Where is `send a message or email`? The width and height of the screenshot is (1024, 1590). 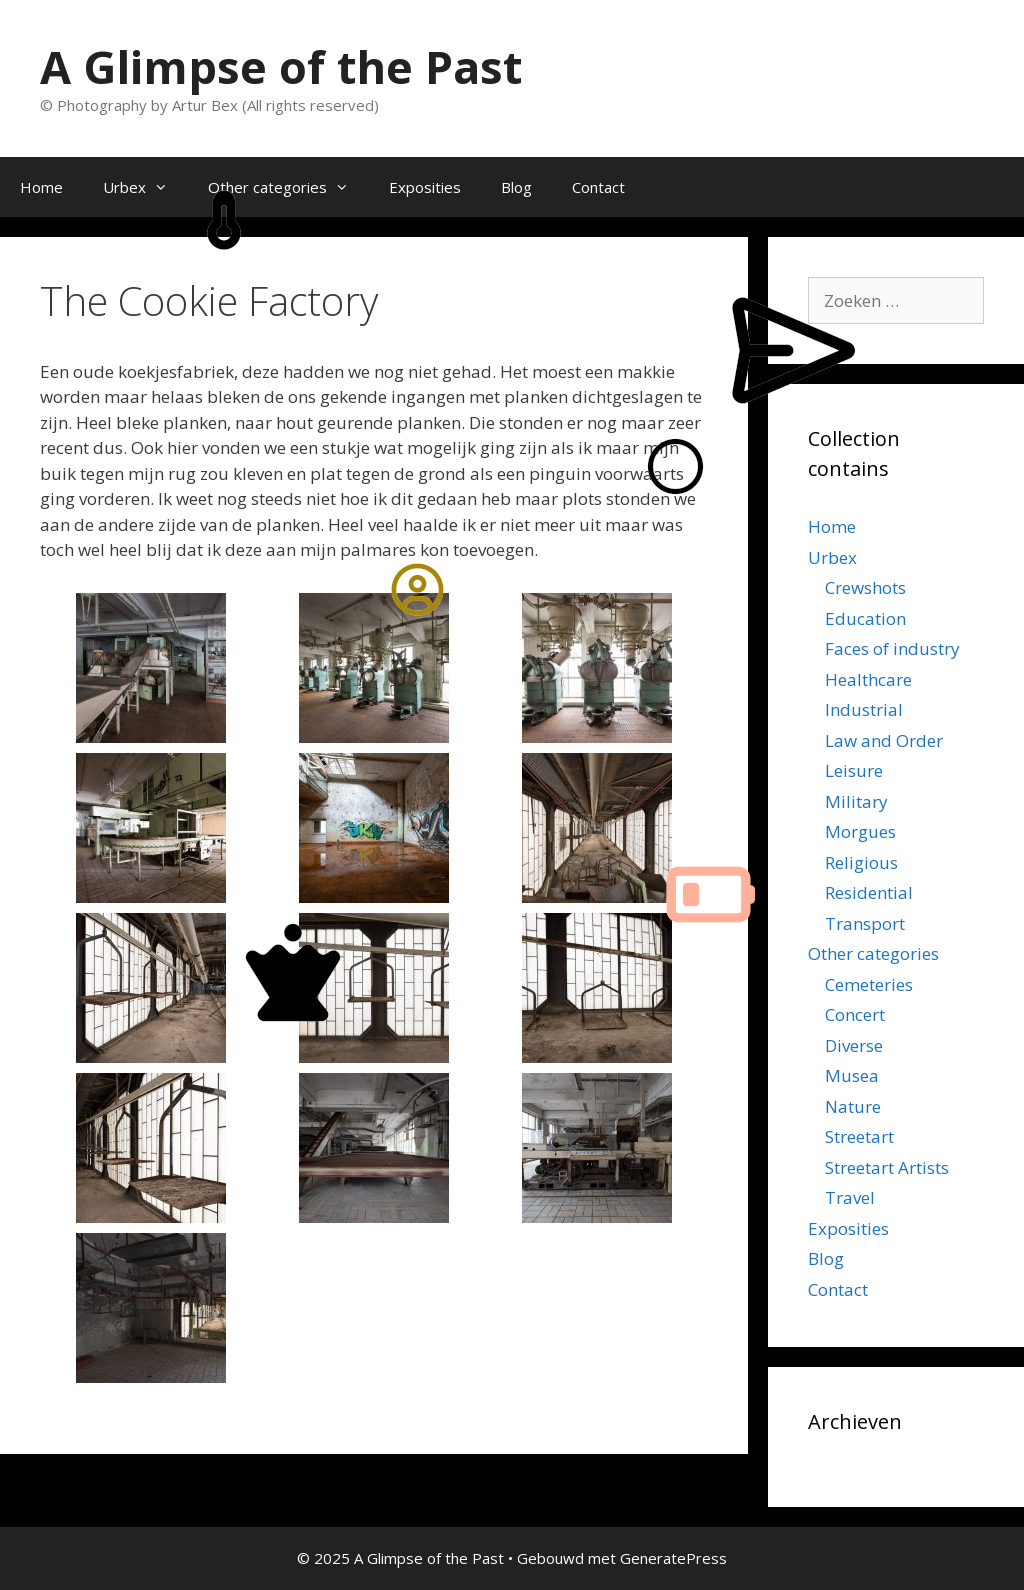
send a message or email is located at coordinates (793, 350).